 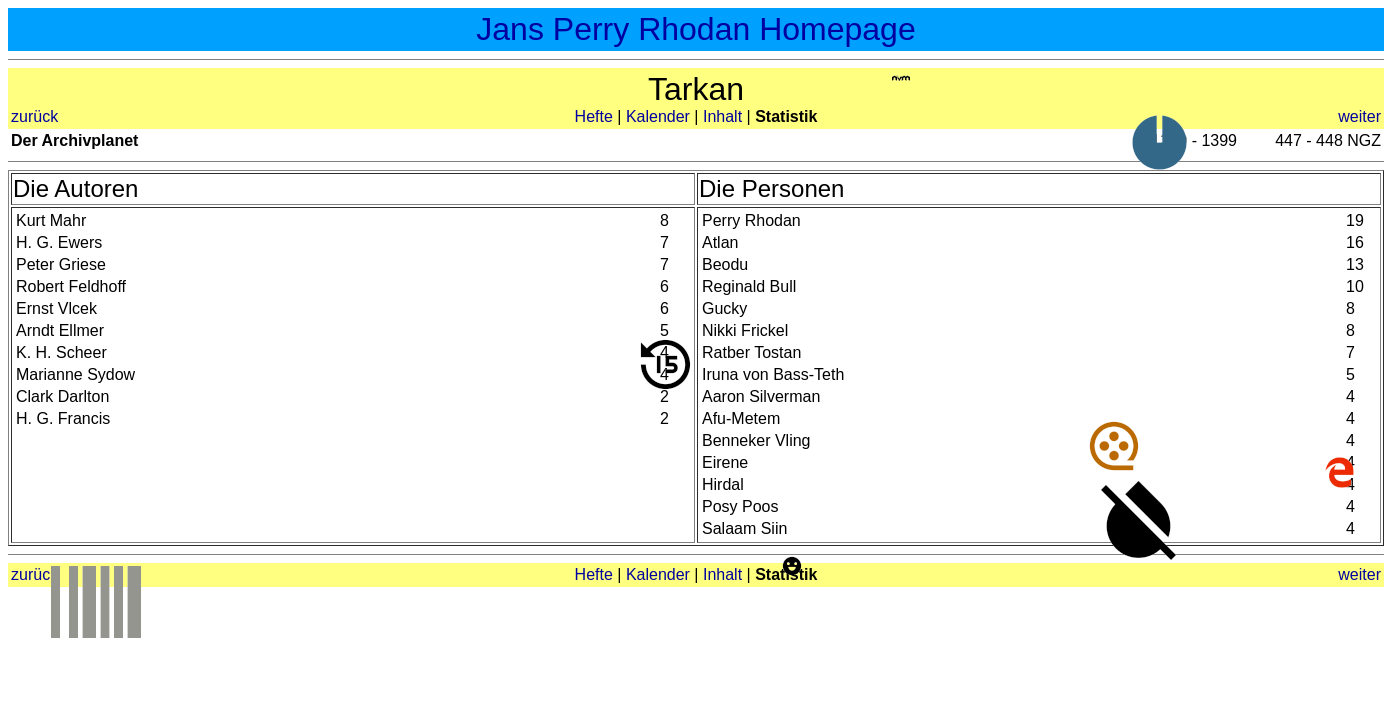 What do you see at coordinates (665, 364) in the screenshot?
I see `rewind 15 seconds` at bounding box center [665, 364].